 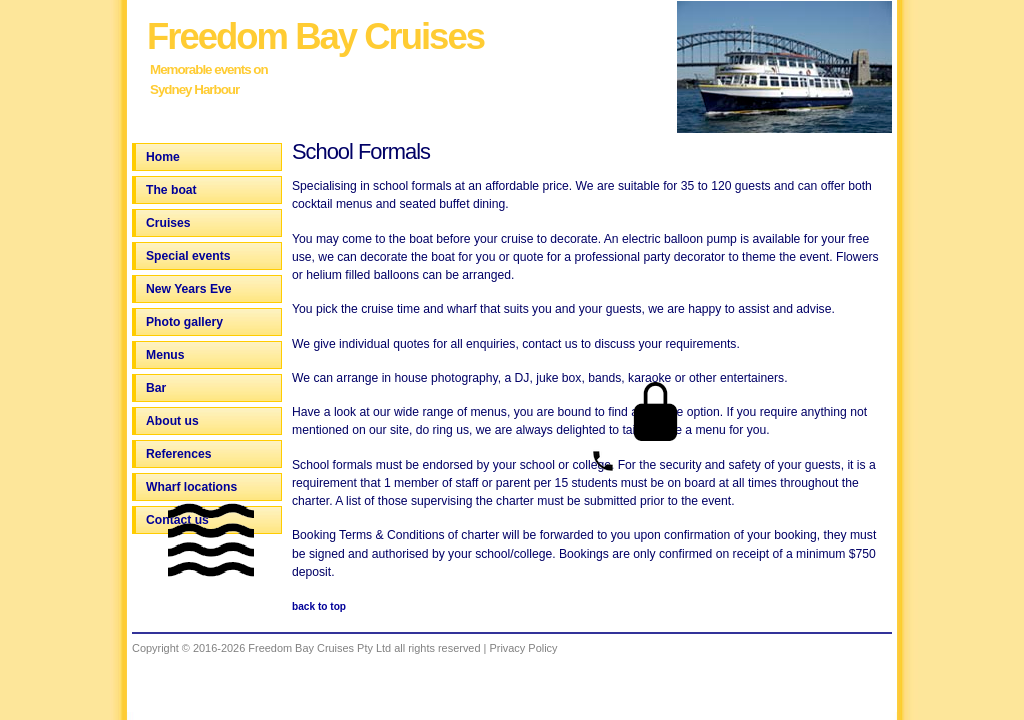 I want to click on indicates a locked or secured item, so click(x=655, y=411).